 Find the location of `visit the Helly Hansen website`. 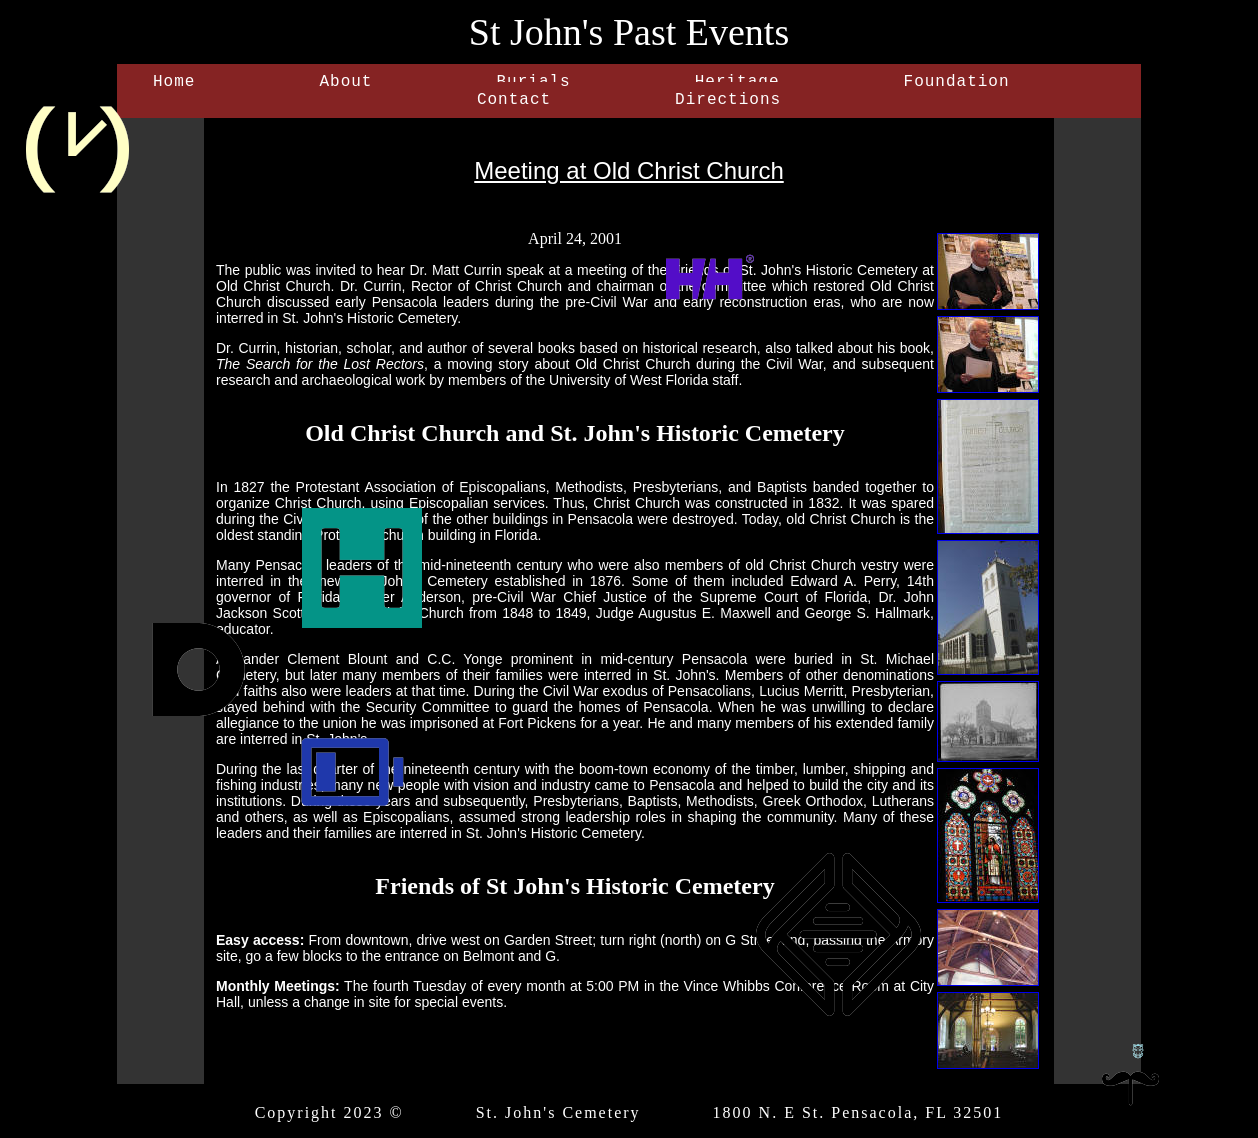

visit the Helly Hansen website is located at coordinates (710, 277).